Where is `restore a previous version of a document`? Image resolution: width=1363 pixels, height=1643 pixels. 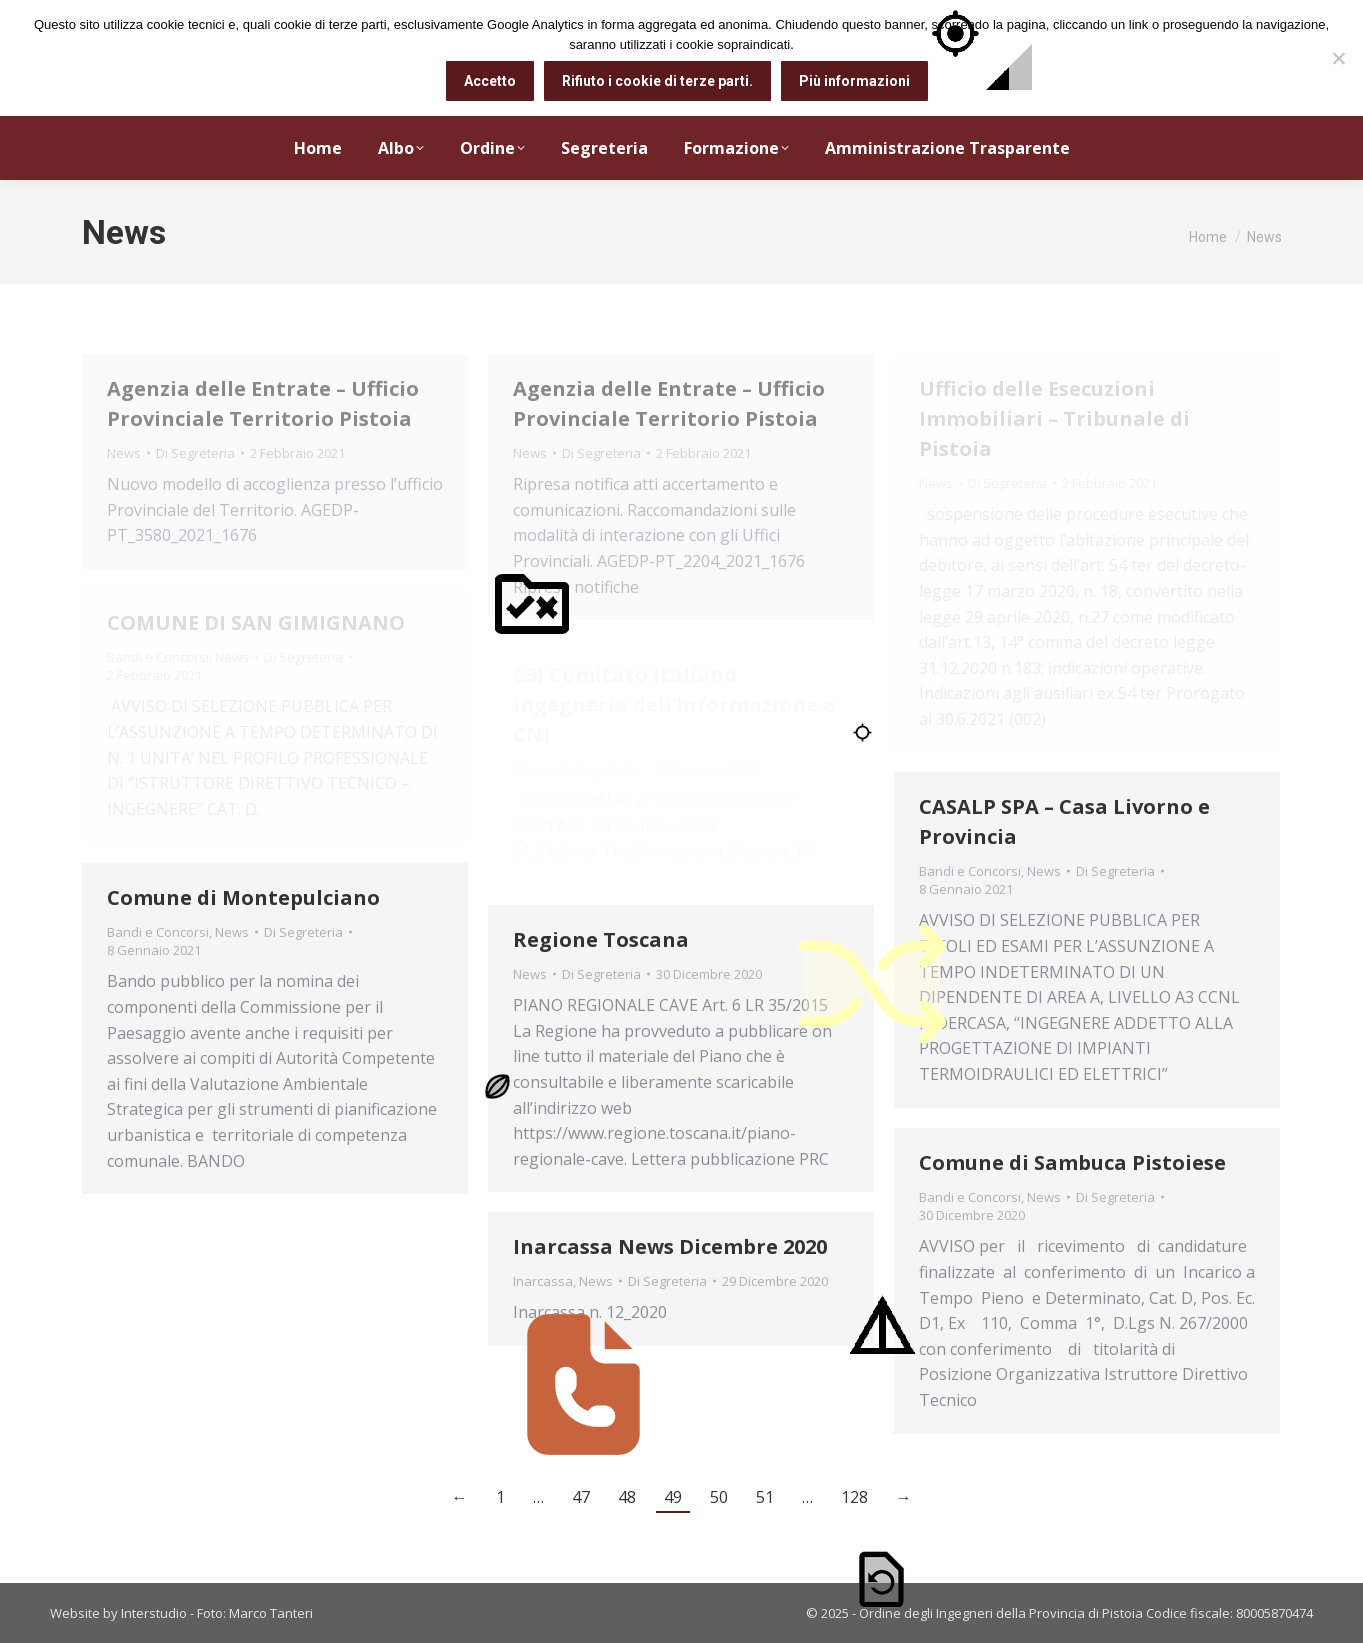
restore a previous version of a document is located at coordinates (881, 1579).